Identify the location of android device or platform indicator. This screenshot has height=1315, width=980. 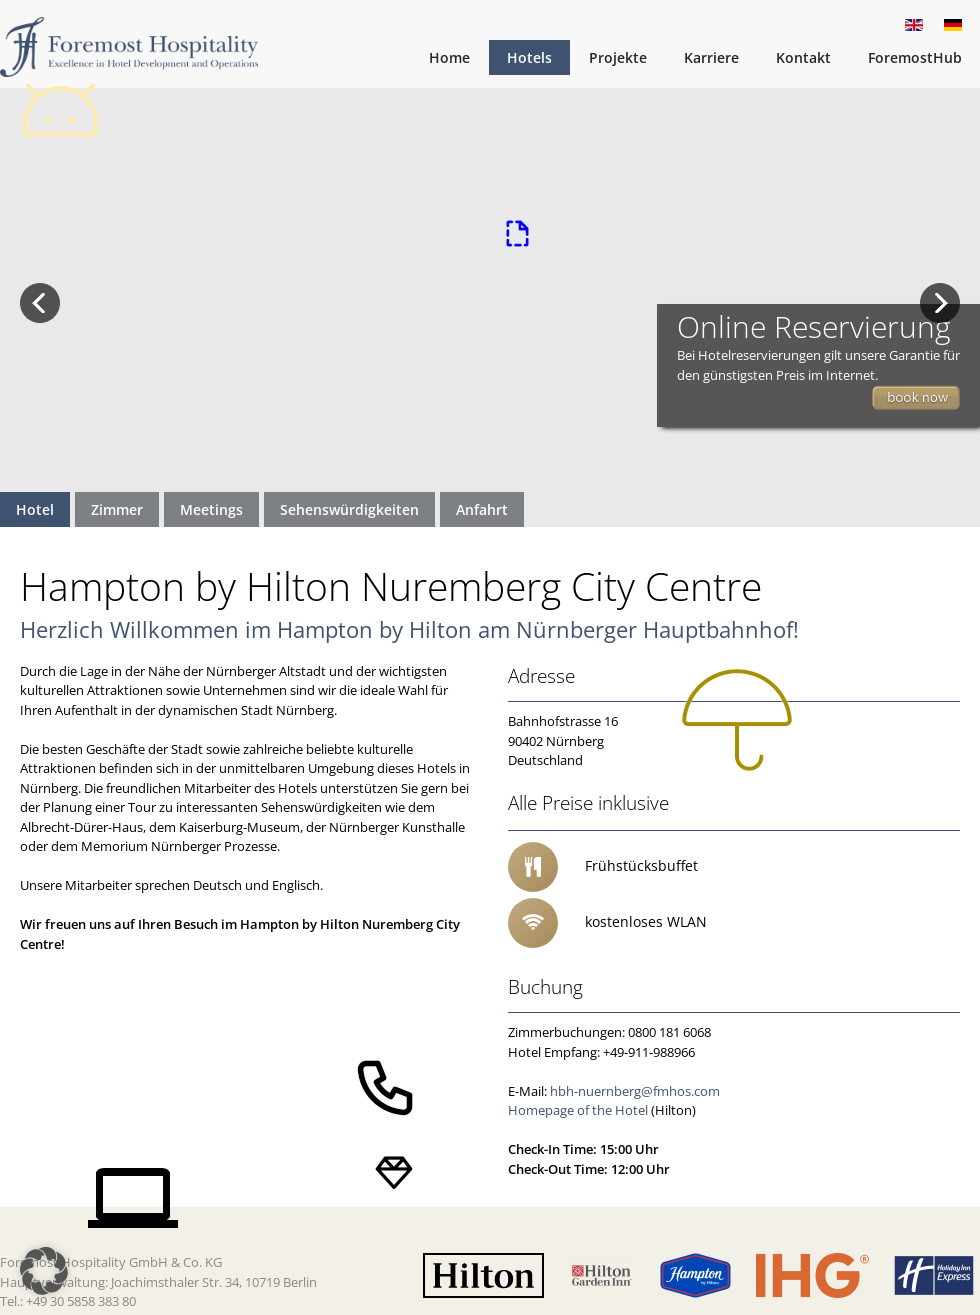
(60, 112).